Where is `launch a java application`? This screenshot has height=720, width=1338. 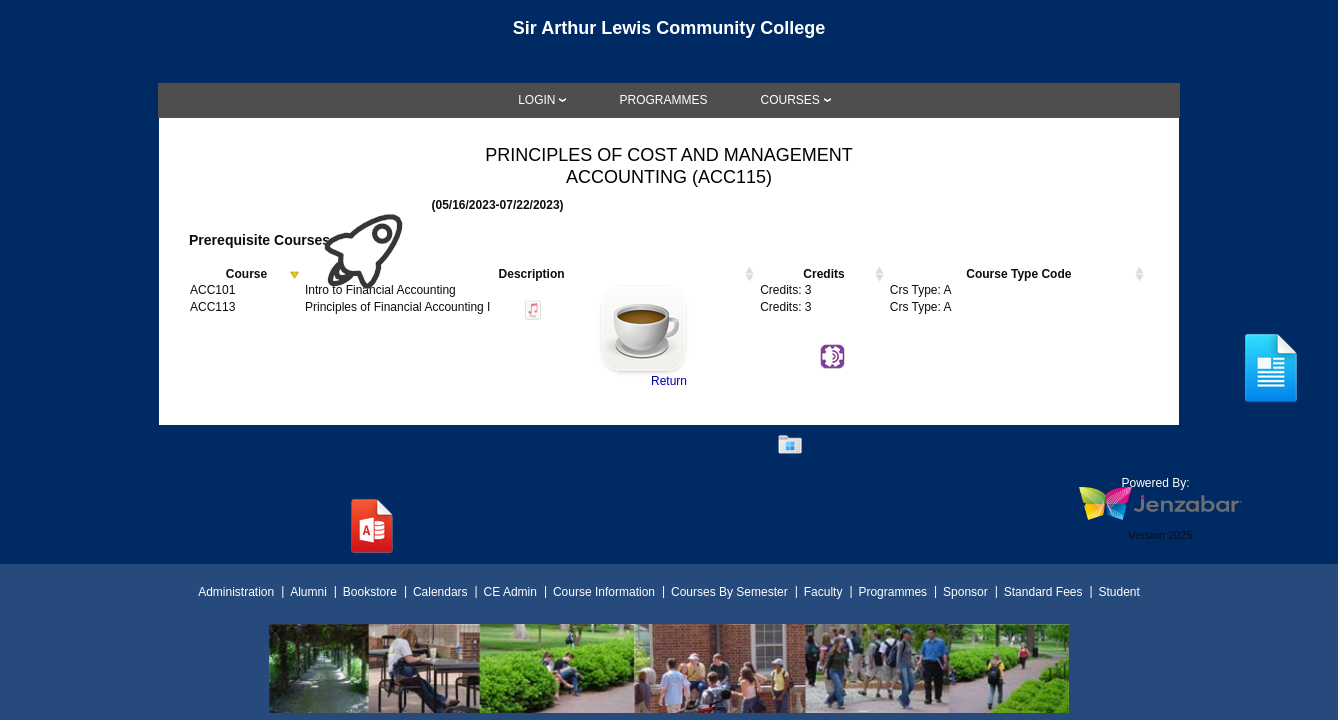
launch a java application is located at coordinates (643, 328).